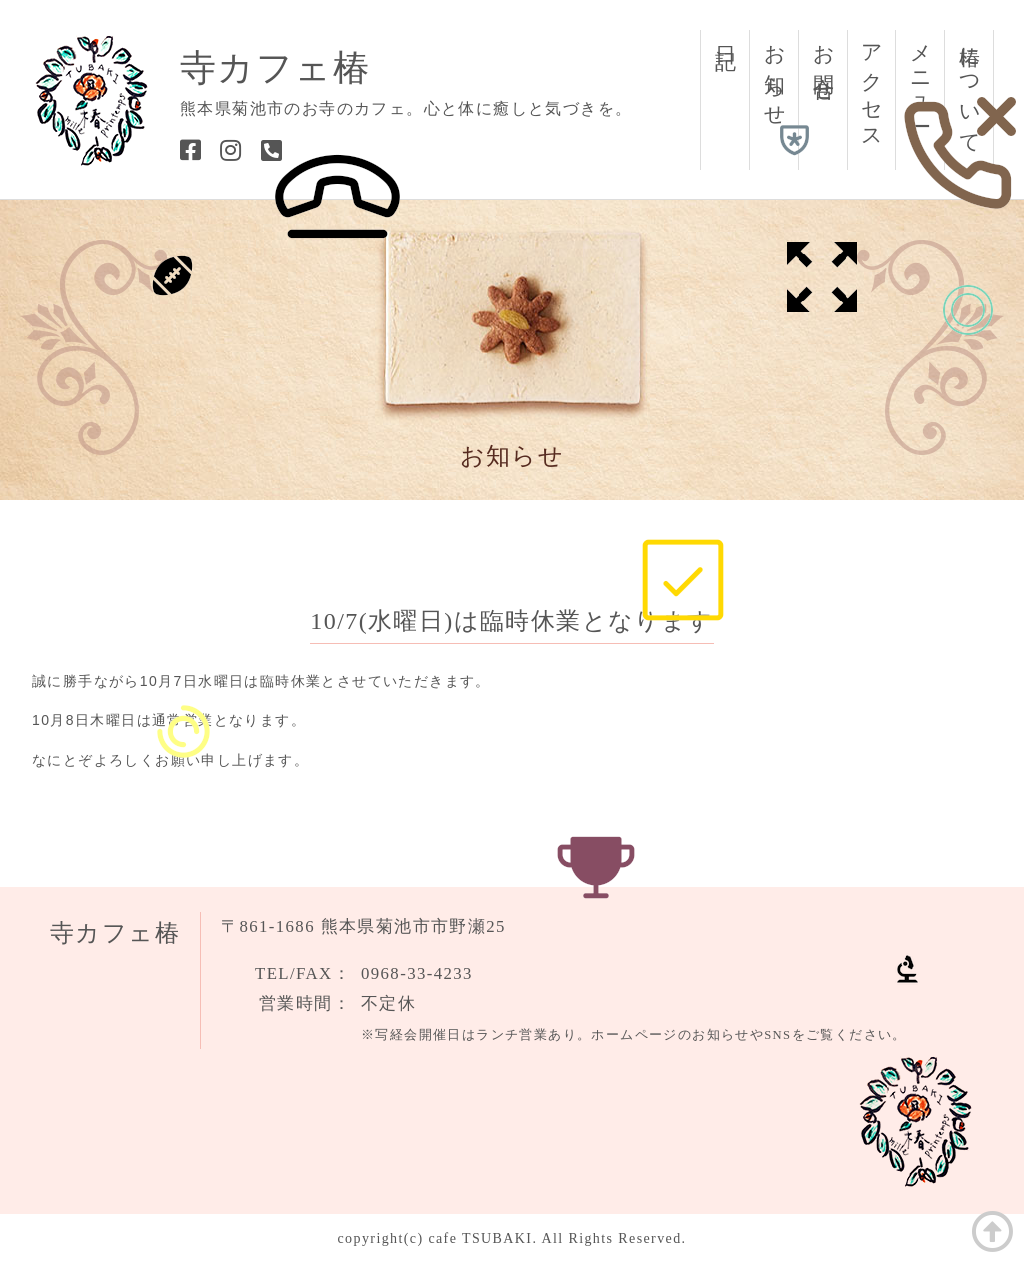 This screenshot has height=1264, width=1024. What do you see at coordinates (337, 196) in the screenshot?
I see `end the current phone call` at bounding box center [337, 196].